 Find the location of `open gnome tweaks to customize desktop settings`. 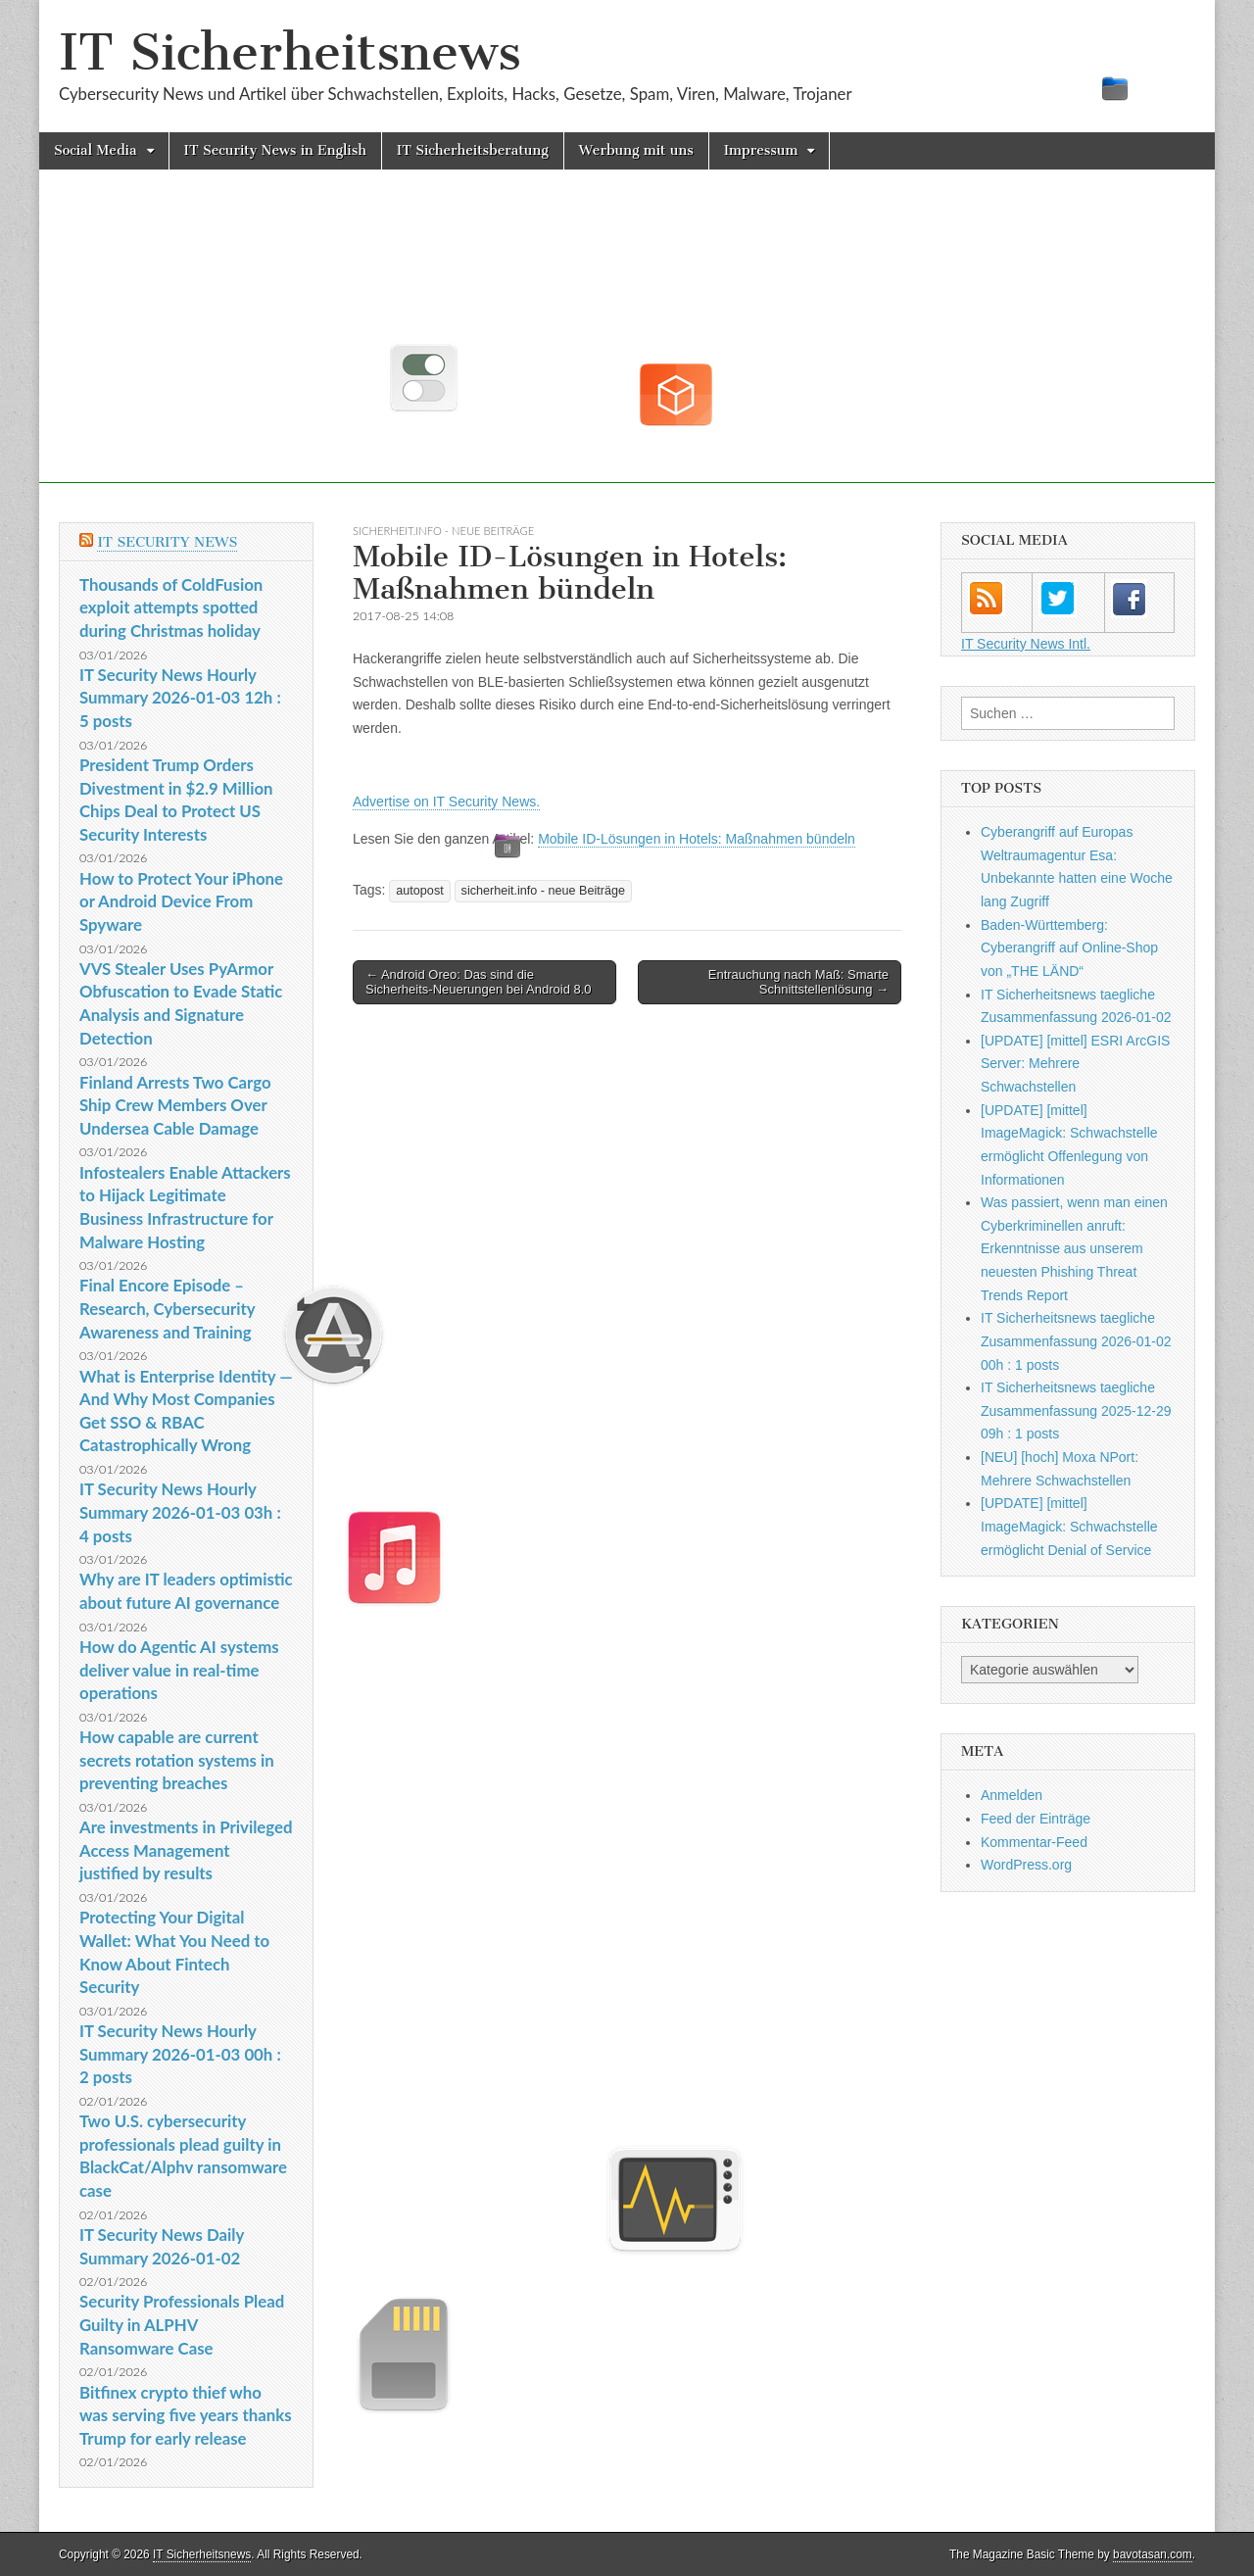

open gnome tweaks to customize desktop settings is located at coordinates (423, 377).